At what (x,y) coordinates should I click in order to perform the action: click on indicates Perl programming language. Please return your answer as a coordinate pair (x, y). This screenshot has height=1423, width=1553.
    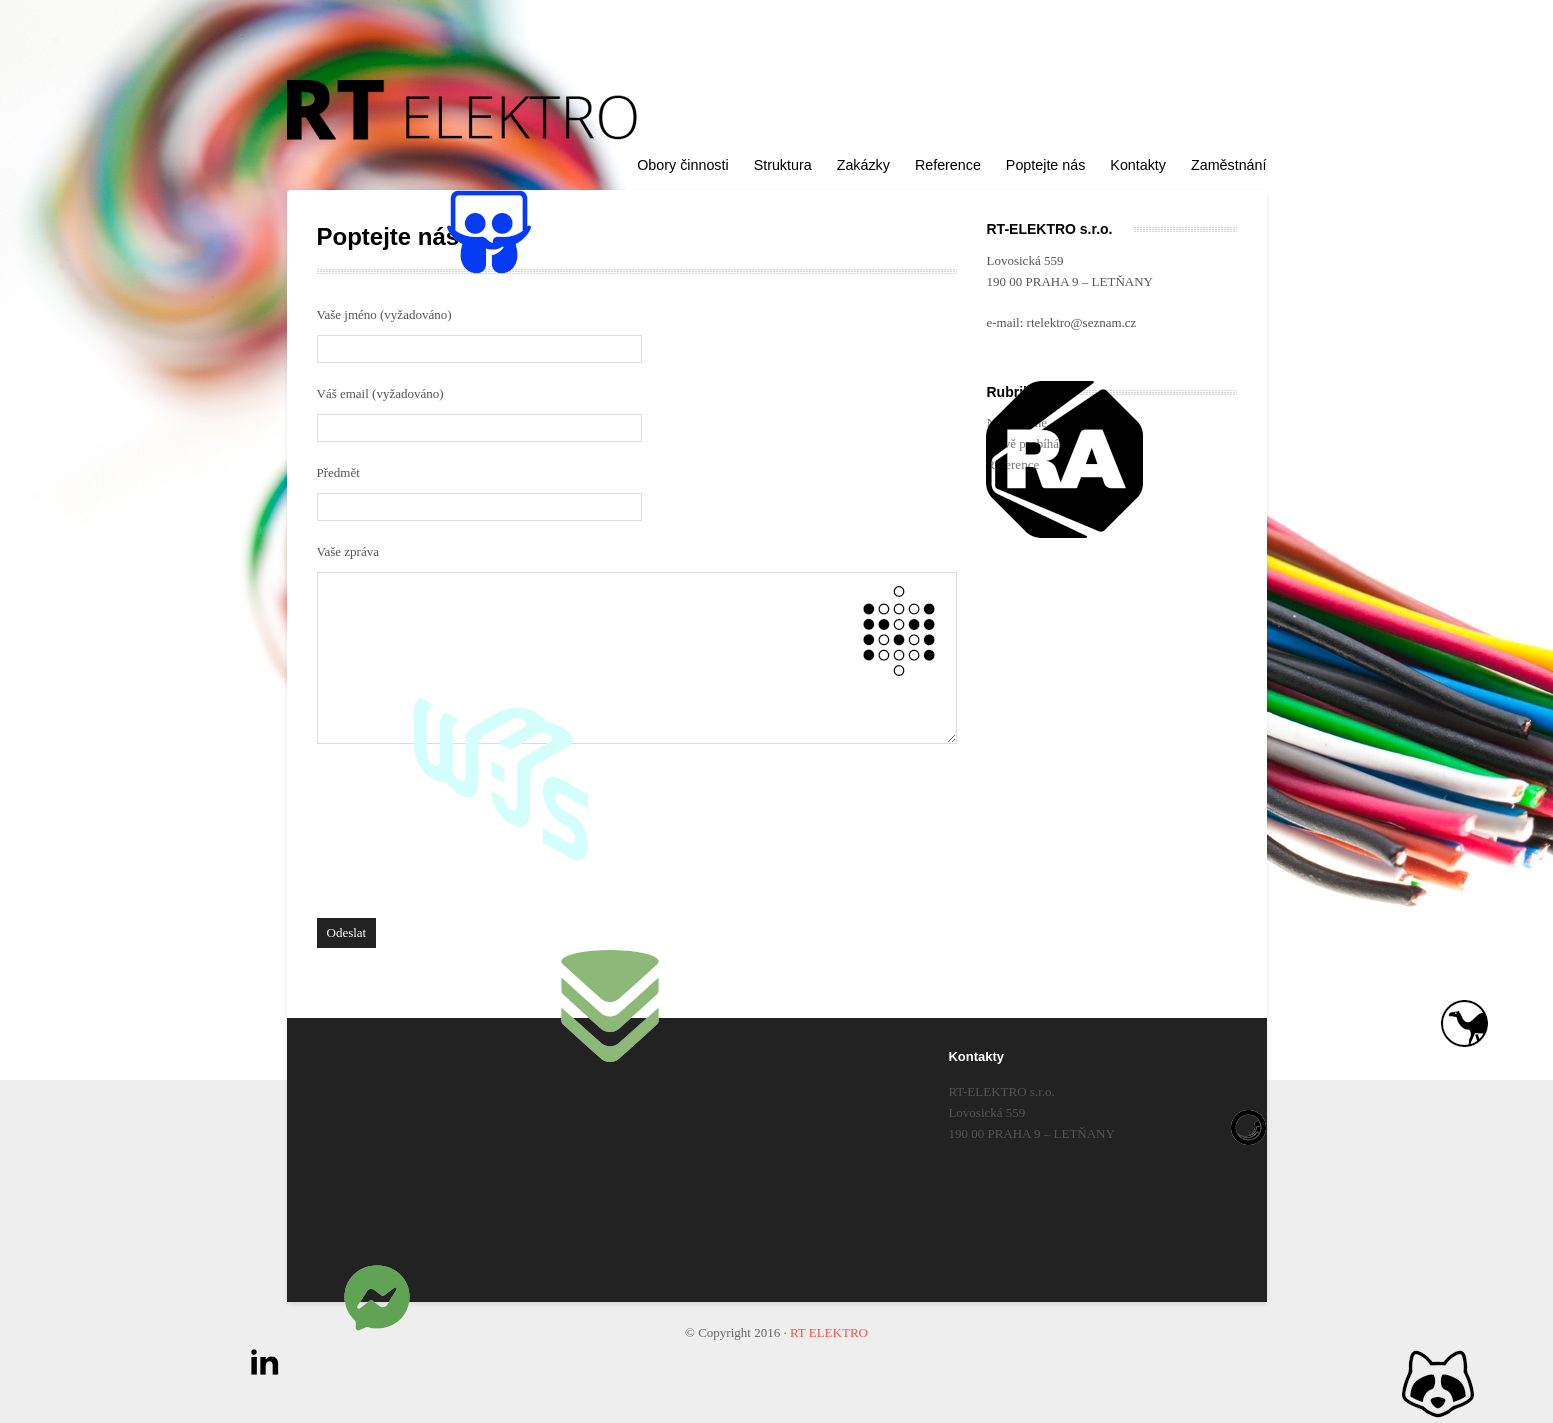
    Looking at the image, I should click on (1464, 1023).